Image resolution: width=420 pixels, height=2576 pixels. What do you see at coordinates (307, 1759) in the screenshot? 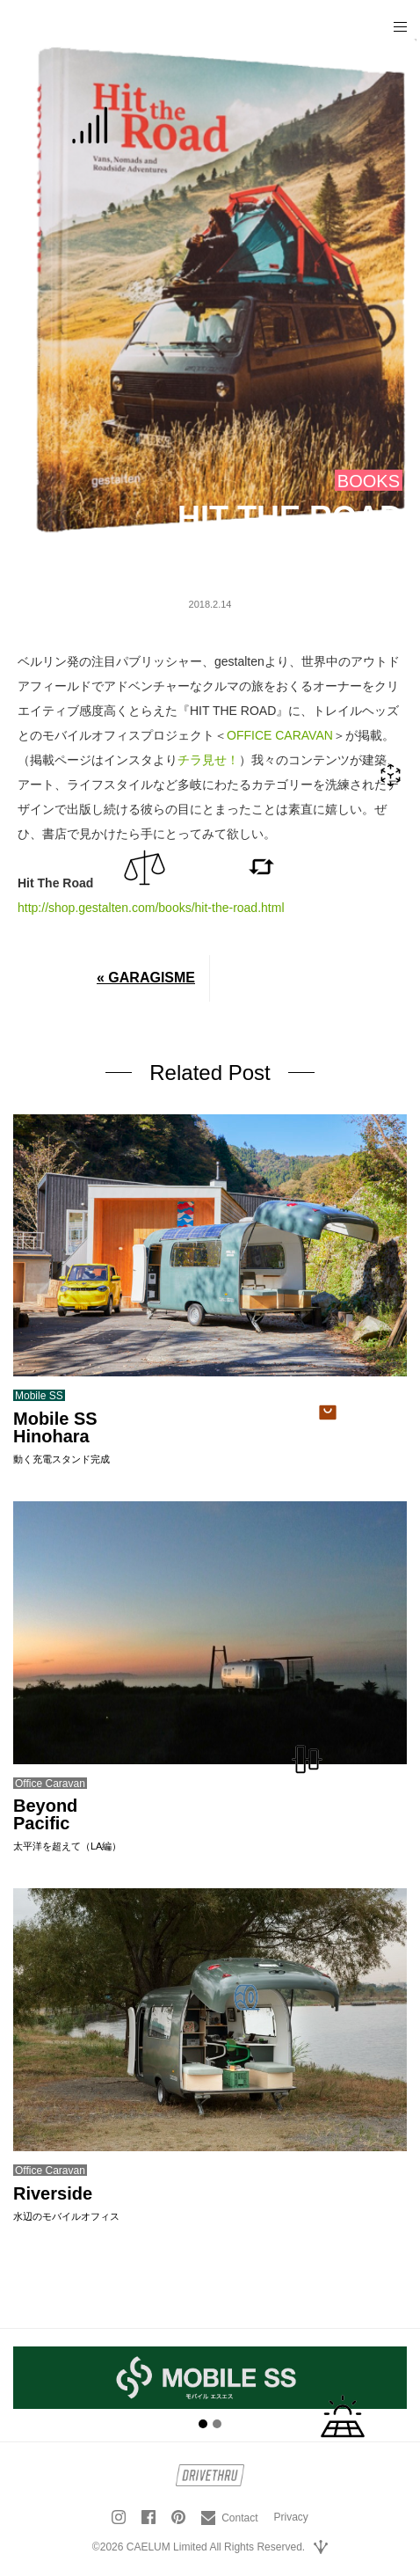
I see `align selected objects to vertical center` at bounding box center [307, 1759].